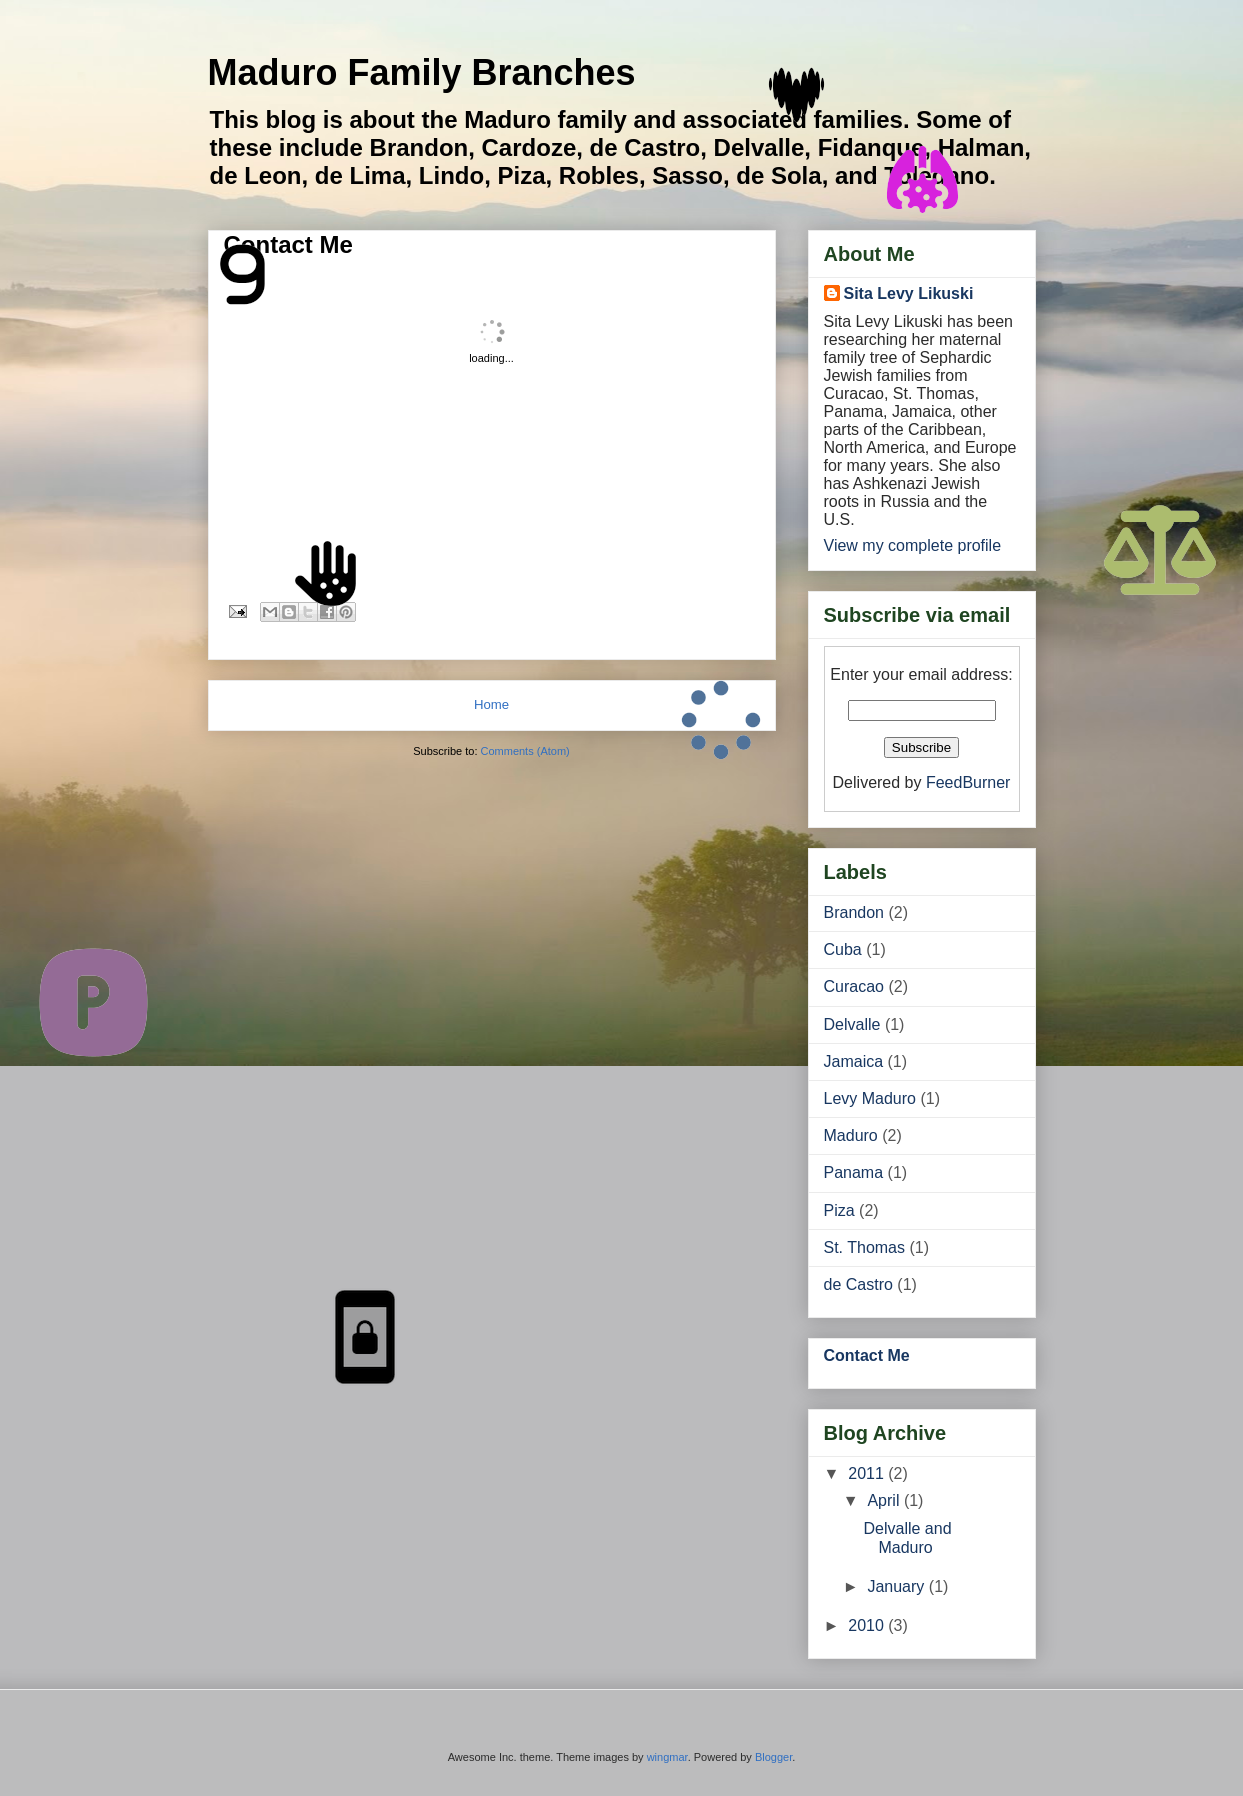 The height and width of the screenshot is (1796, 1243). What do you see at coordinates (243, 274) in the screenshot?
I see `indicates the number nine in a count or quantity` at bounding box center [243, 274].